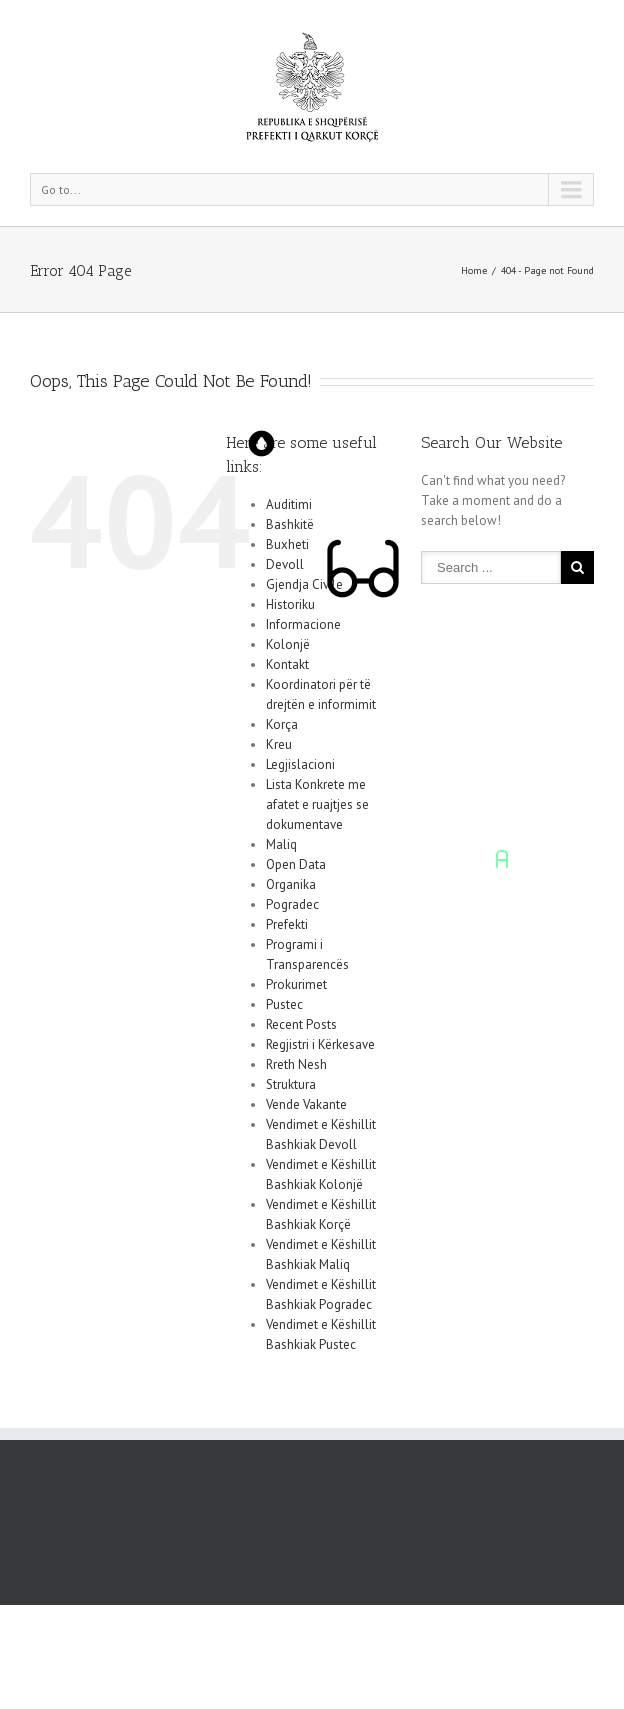 Image resolution: width=624 pixels, height=1709 pixels. Describe the element at coordinates (363, 570) in the screenshot. I see `toggle reading mode or reader view` at that location.